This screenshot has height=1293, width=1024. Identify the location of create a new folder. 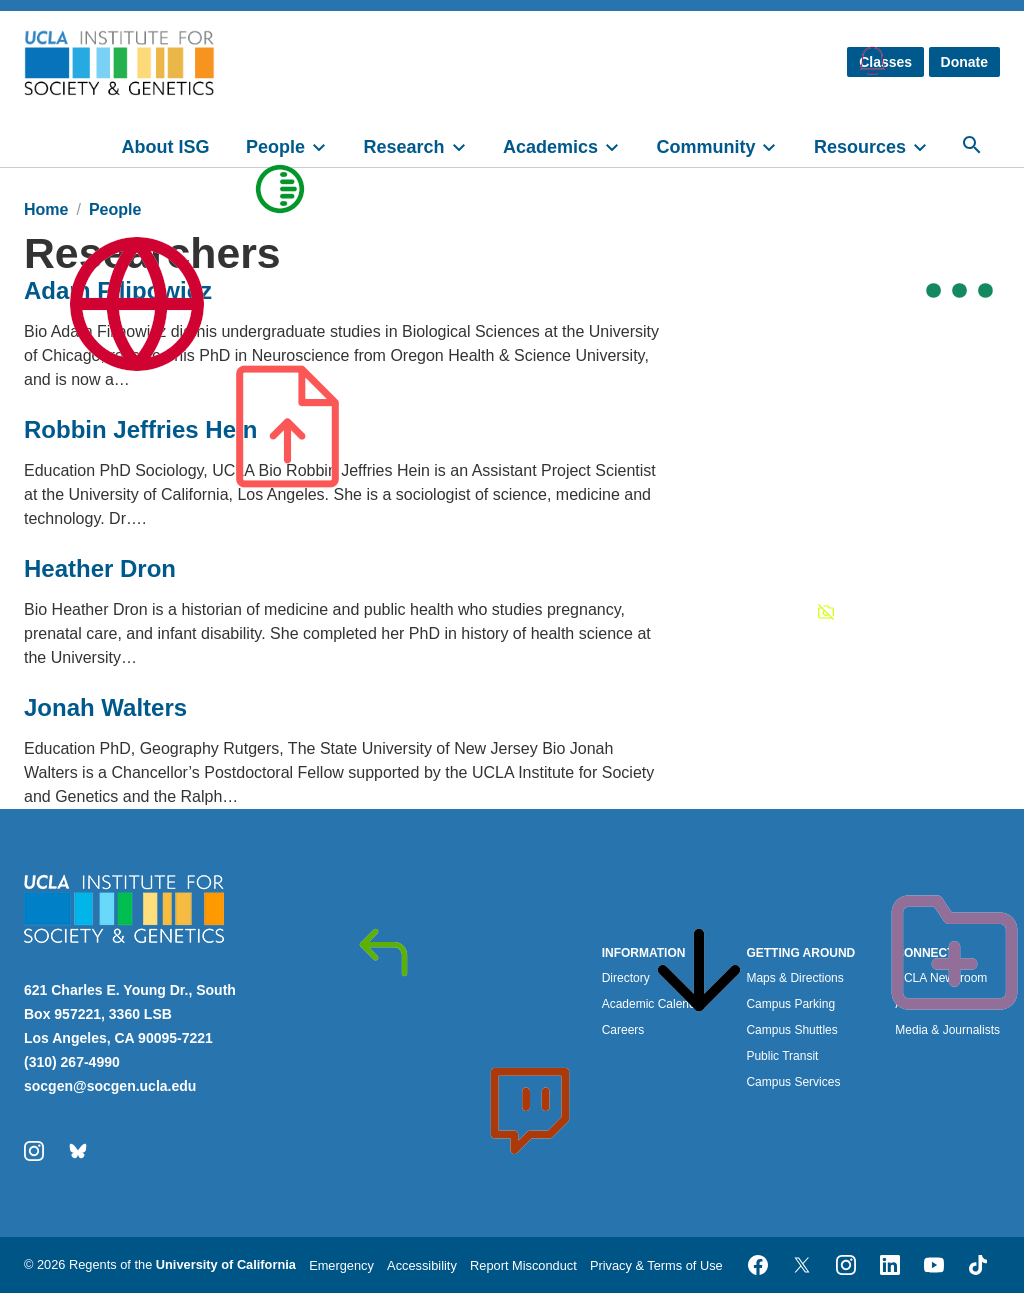
(954, 952).